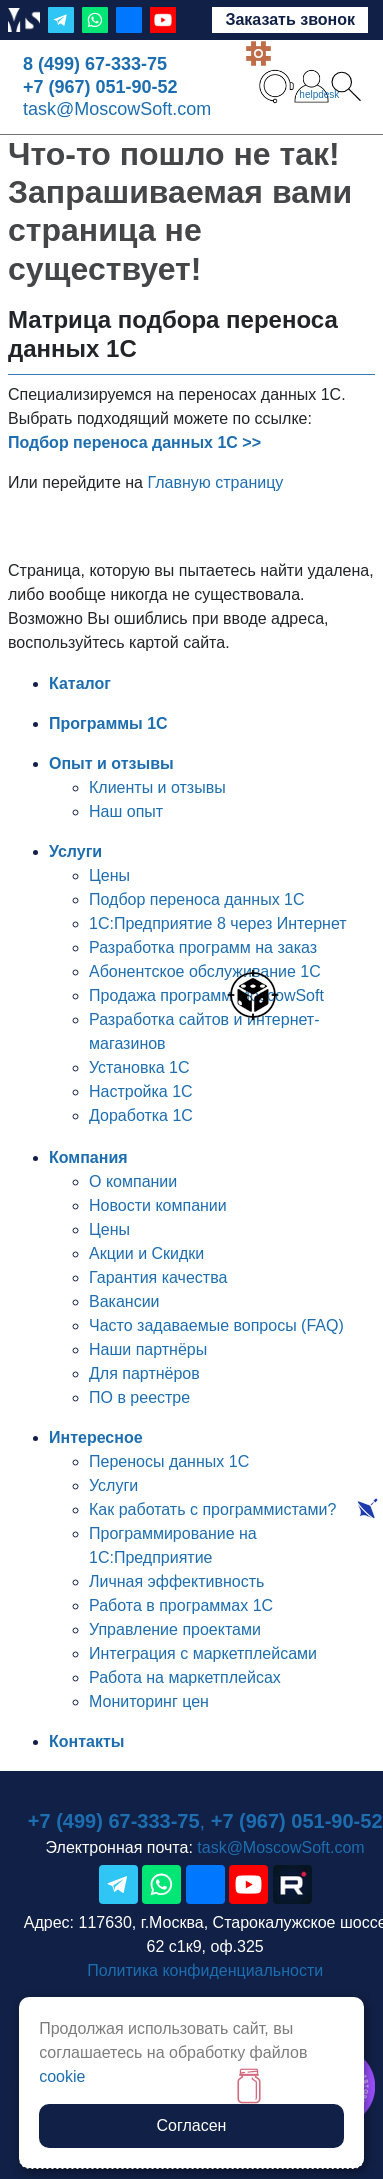 The image size is (383, 2179). Describe the element at coordinates (249, 2086) in the screenshot. I see `access preserved items or storage` at that location.